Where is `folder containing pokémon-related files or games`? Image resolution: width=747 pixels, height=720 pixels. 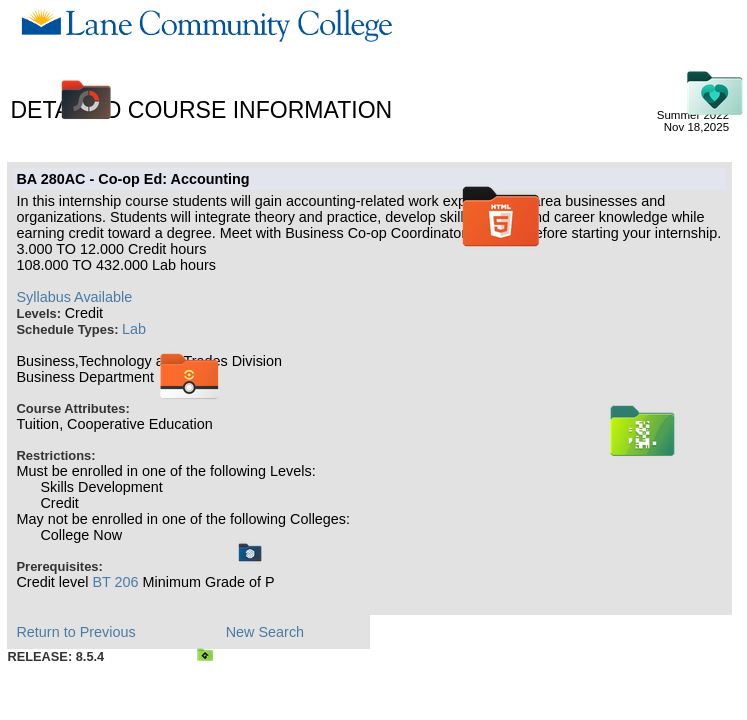 folder containing pokémon-related files or games is located at coordinates (189, 378).